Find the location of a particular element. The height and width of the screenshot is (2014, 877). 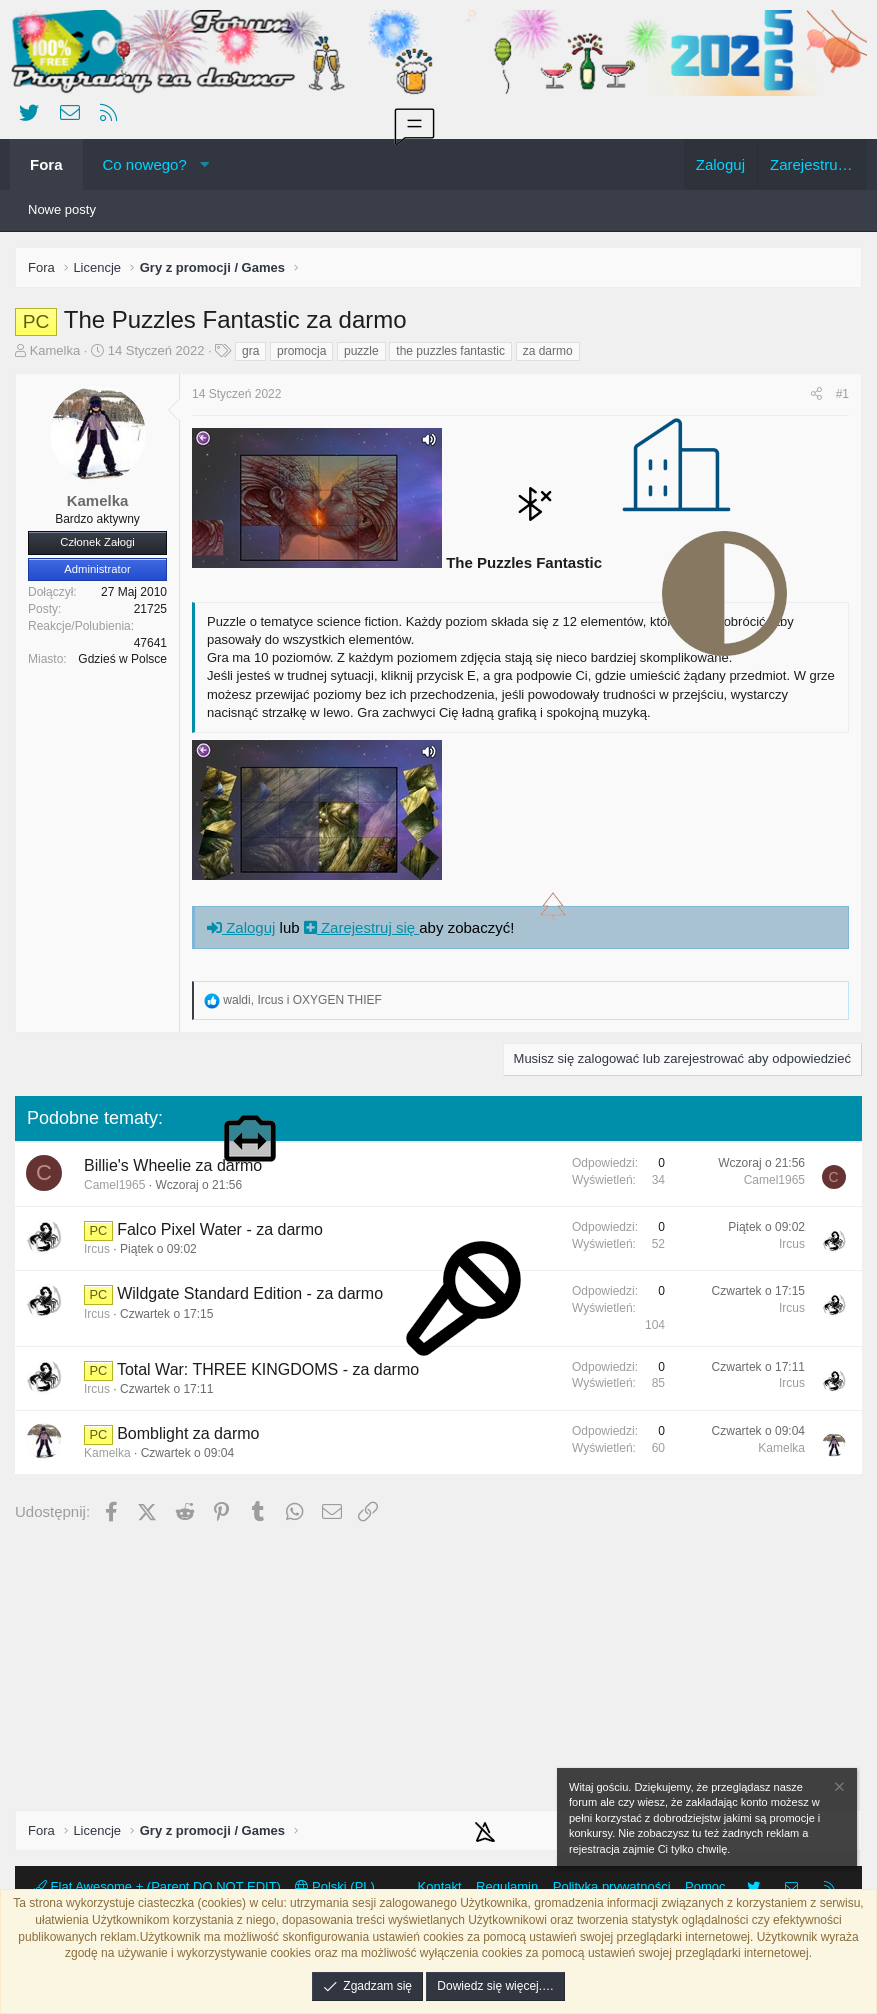

switch between front and rear camera is located at coordinates (250, 1141).